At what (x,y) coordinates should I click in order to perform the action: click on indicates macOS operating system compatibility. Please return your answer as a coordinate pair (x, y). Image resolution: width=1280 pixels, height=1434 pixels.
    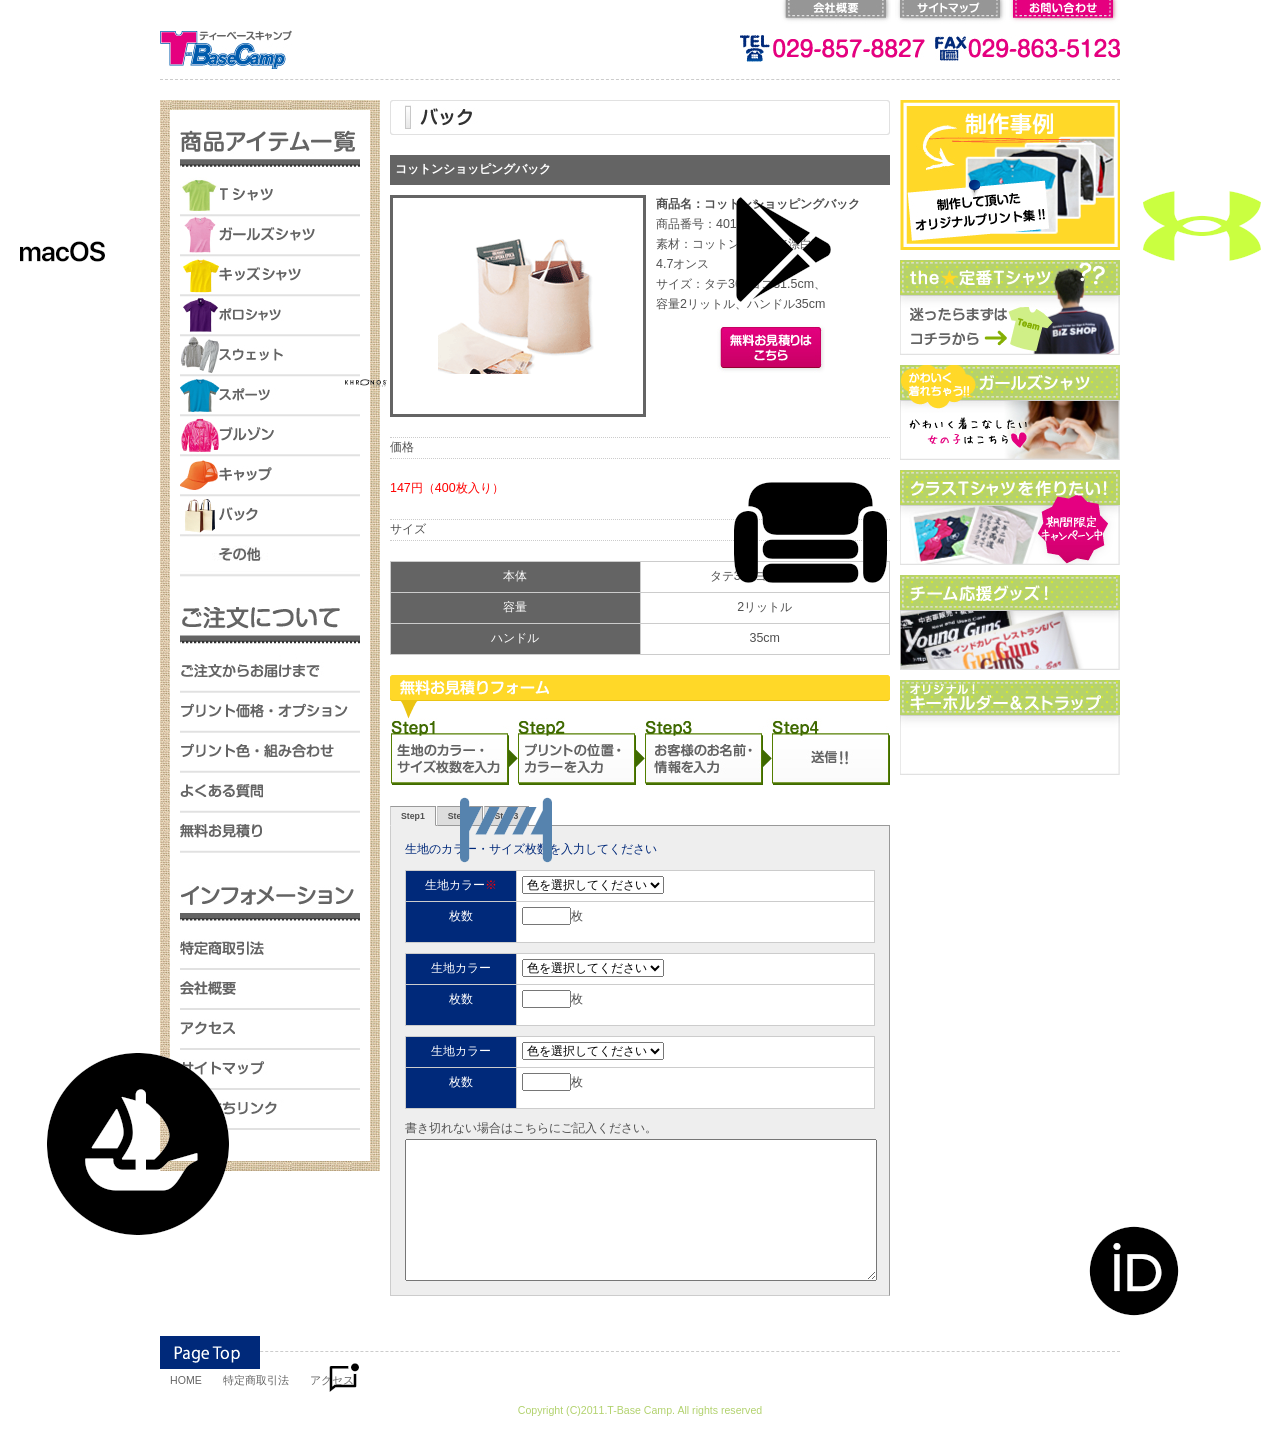
    Looking at the image, I should click on (62, 251).